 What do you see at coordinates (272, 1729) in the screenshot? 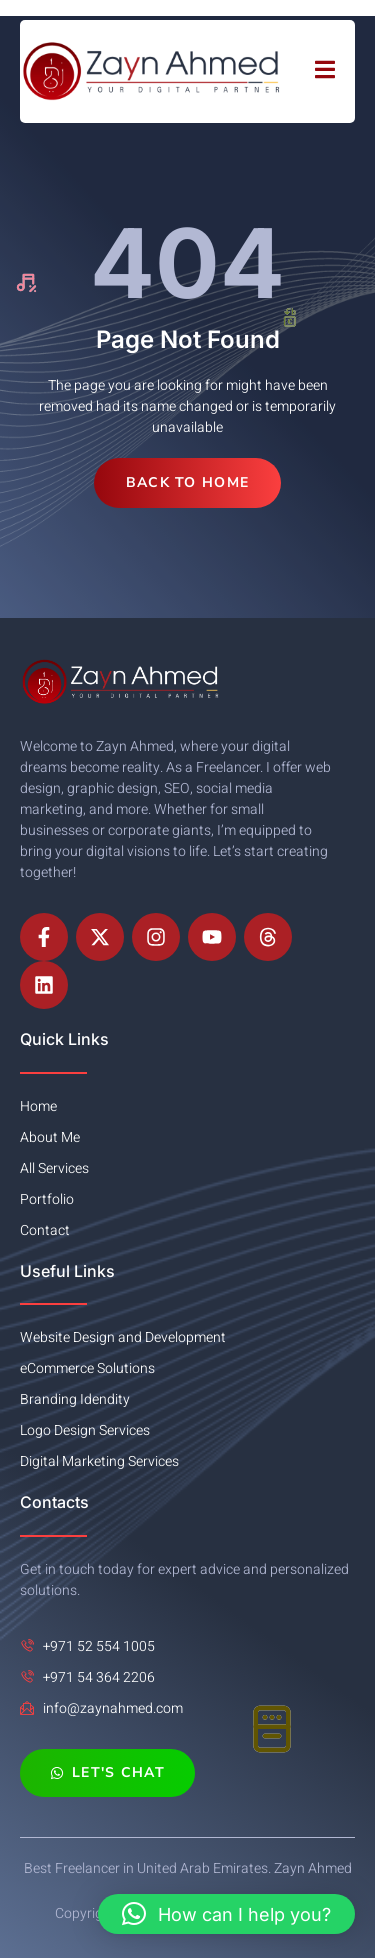
I see `access cooking or kitchen appliances` at bounding box center [272, 1729].